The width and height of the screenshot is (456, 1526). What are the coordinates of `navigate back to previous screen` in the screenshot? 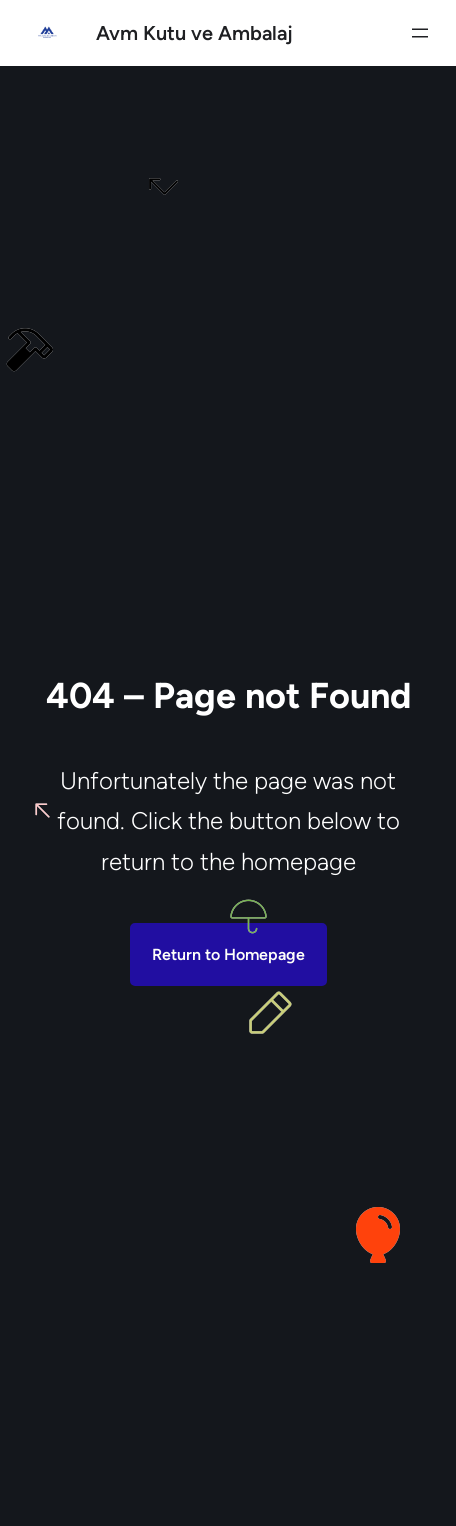 It's located at (42, 810).